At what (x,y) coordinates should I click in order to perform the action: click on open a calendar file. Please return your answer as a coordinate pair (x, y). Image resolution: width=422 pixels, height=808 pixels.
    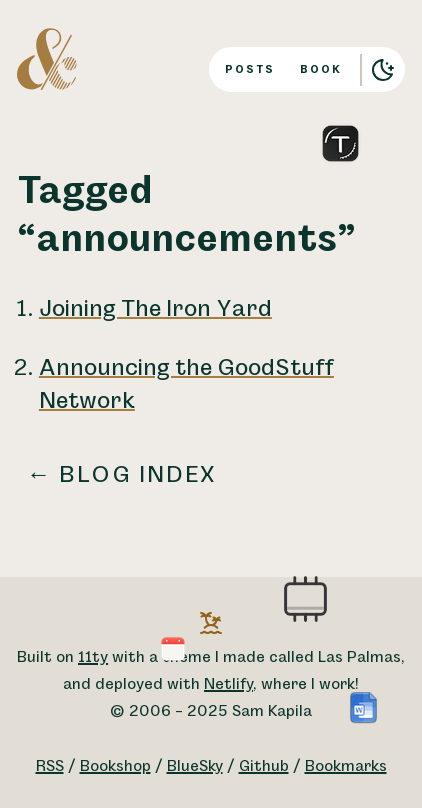
    Looking at the image, I should click on (173, 649).